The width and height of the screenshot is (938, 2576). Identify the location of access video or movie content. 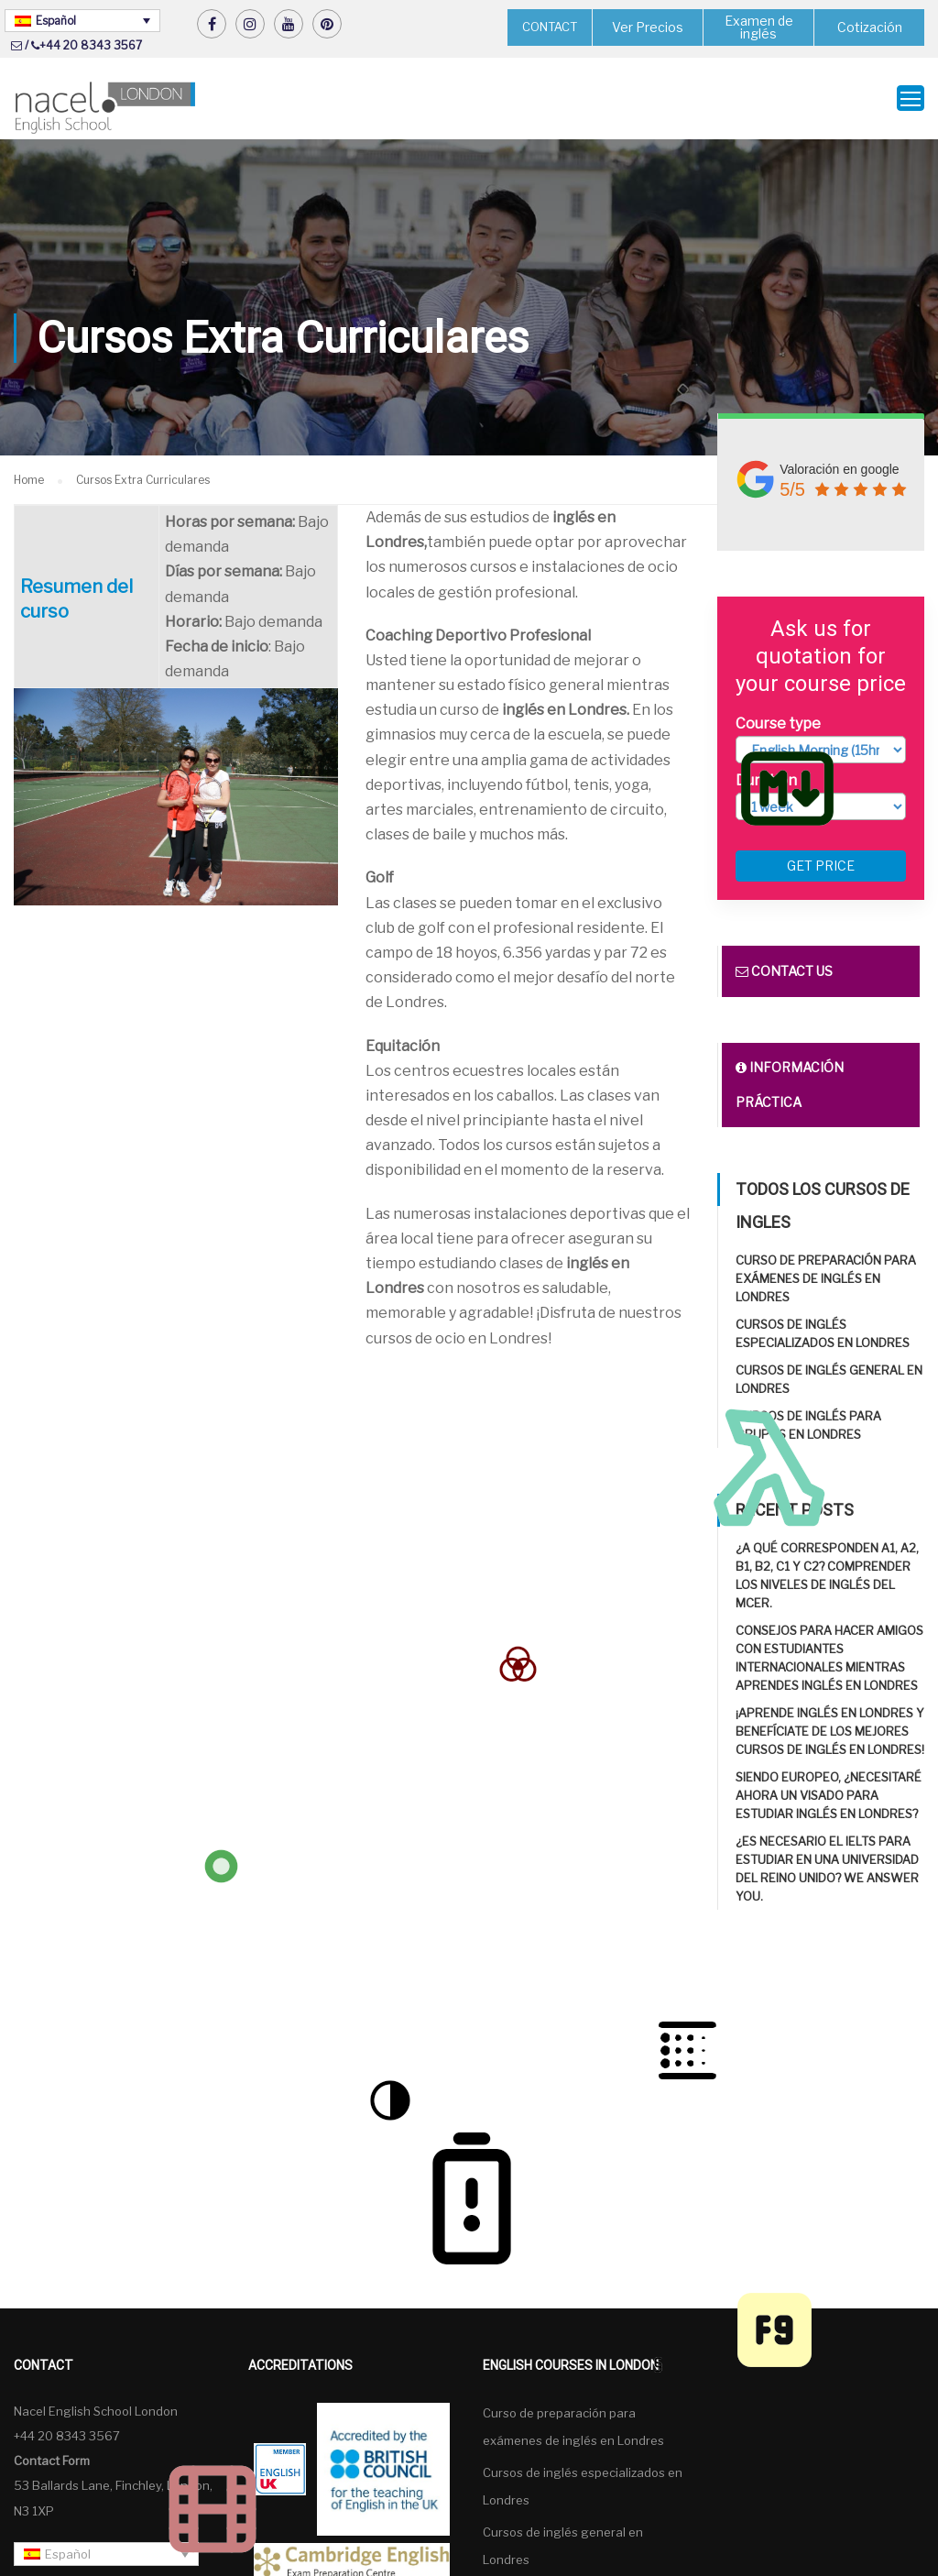
(213, 2509).